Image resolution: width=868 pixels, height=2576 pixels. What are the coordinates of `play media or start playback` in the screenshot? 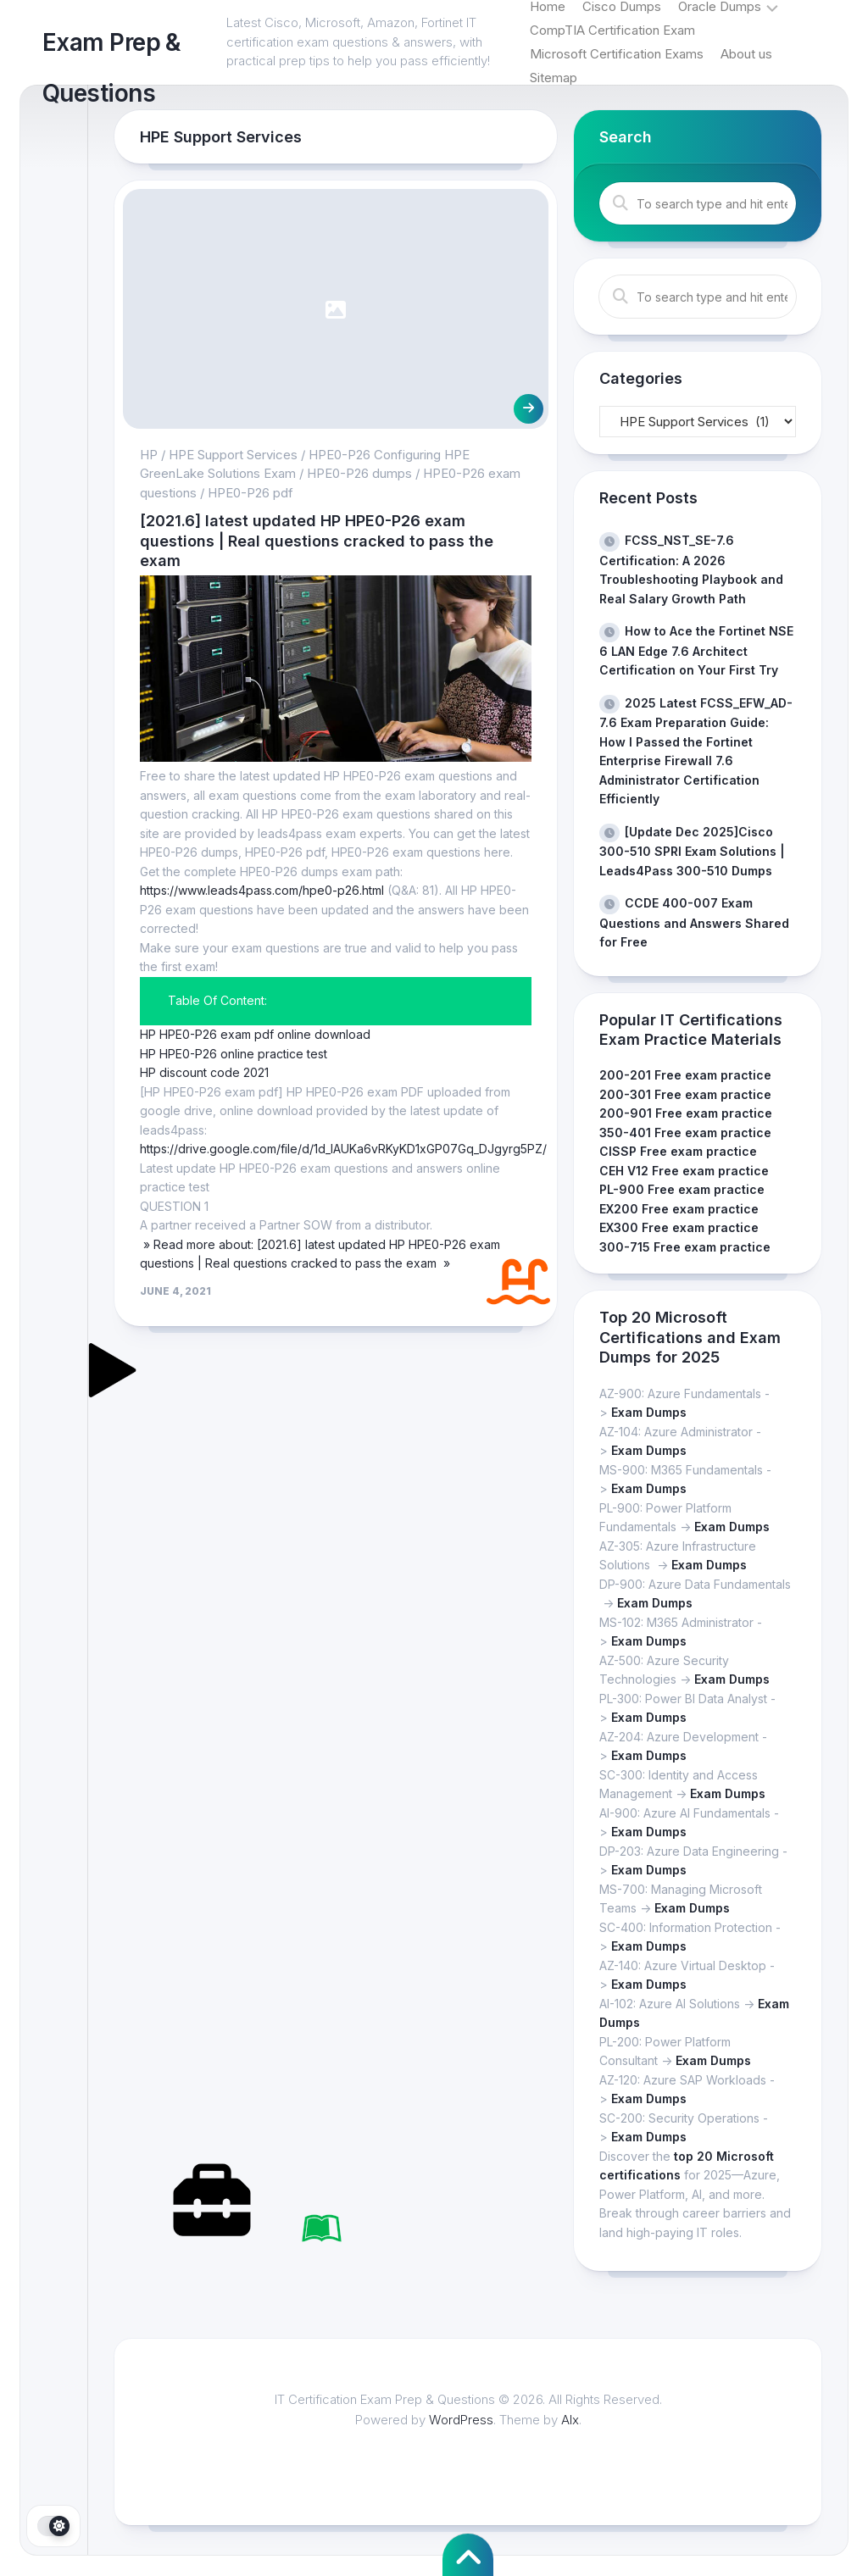 It's located at (109, 1370).